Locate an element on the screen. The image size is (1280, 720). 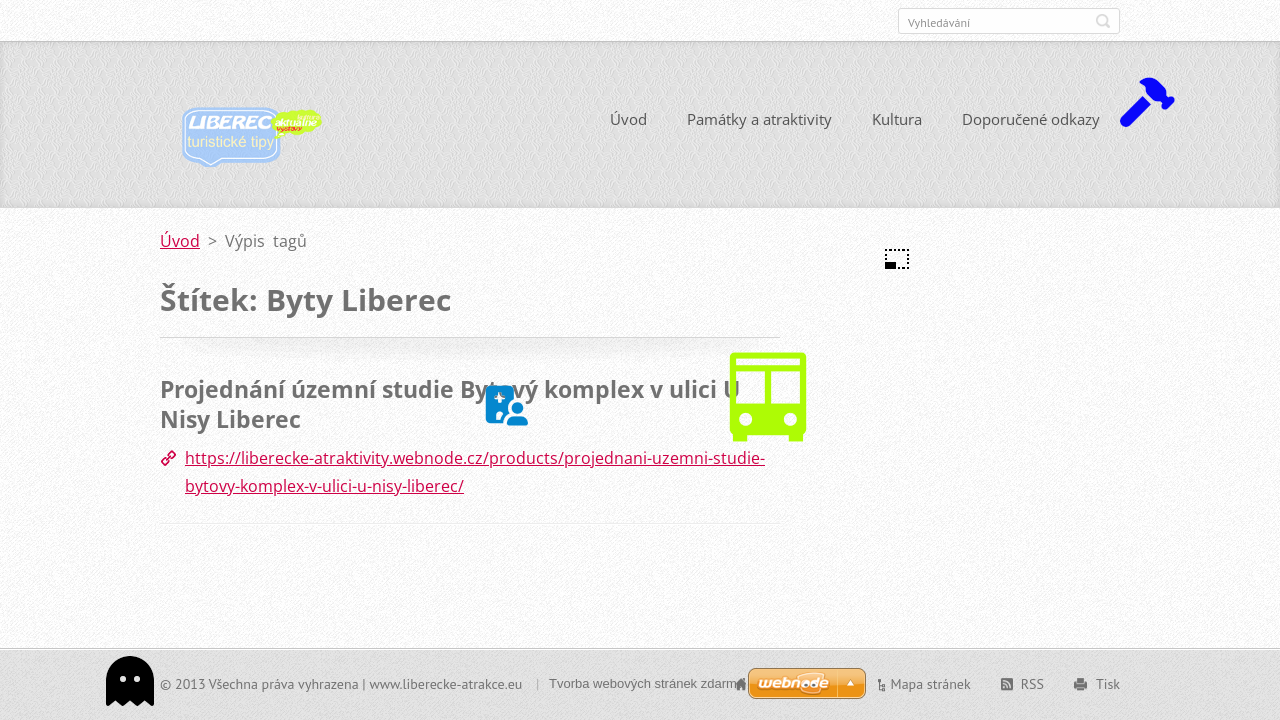
access tools or settings is located at coordinates (1147, 103).